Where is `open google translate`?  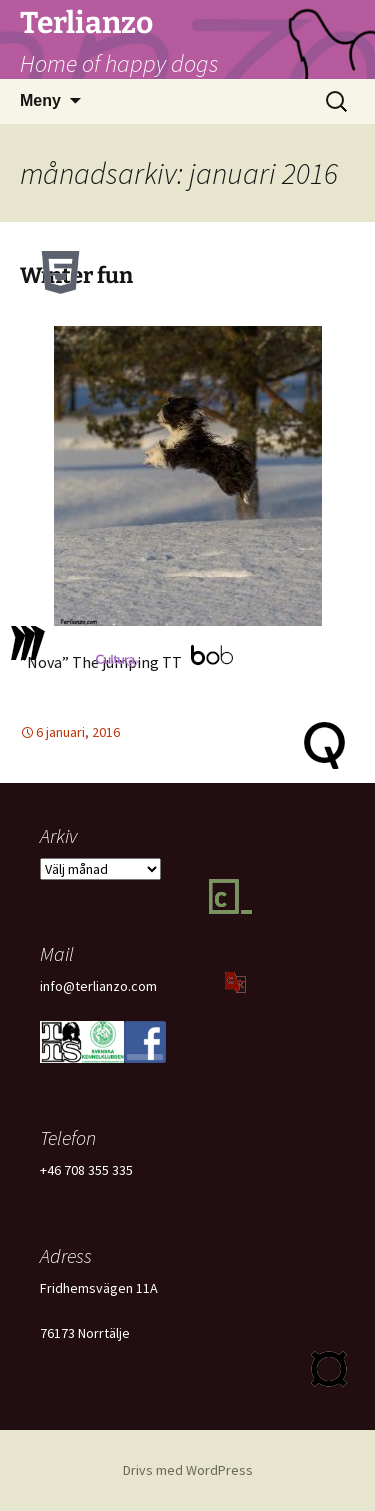 open google translate is located at coordinates (235, 982).